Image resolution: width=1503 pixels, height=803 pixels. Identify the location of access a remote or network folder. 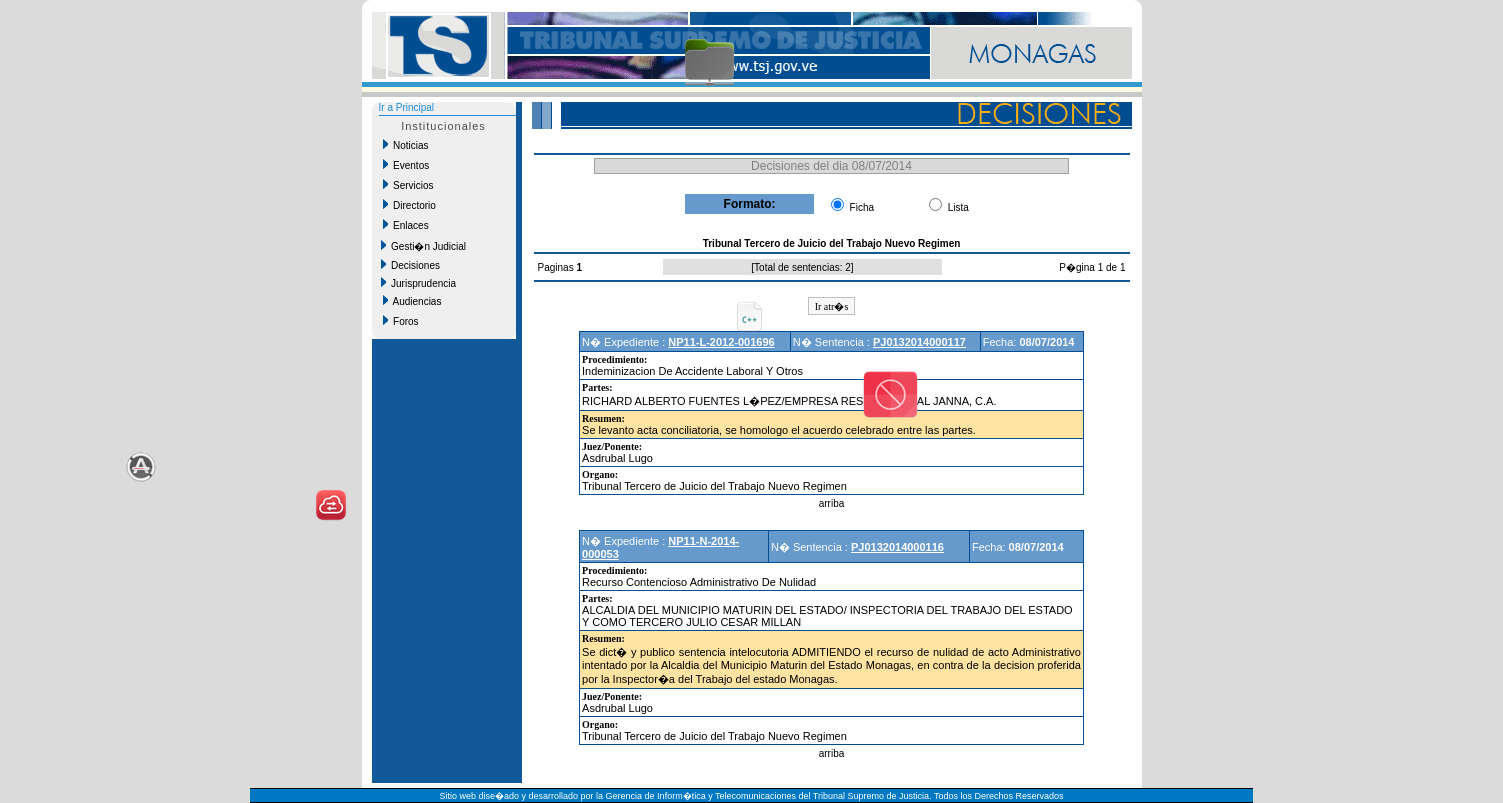
(709, 61).